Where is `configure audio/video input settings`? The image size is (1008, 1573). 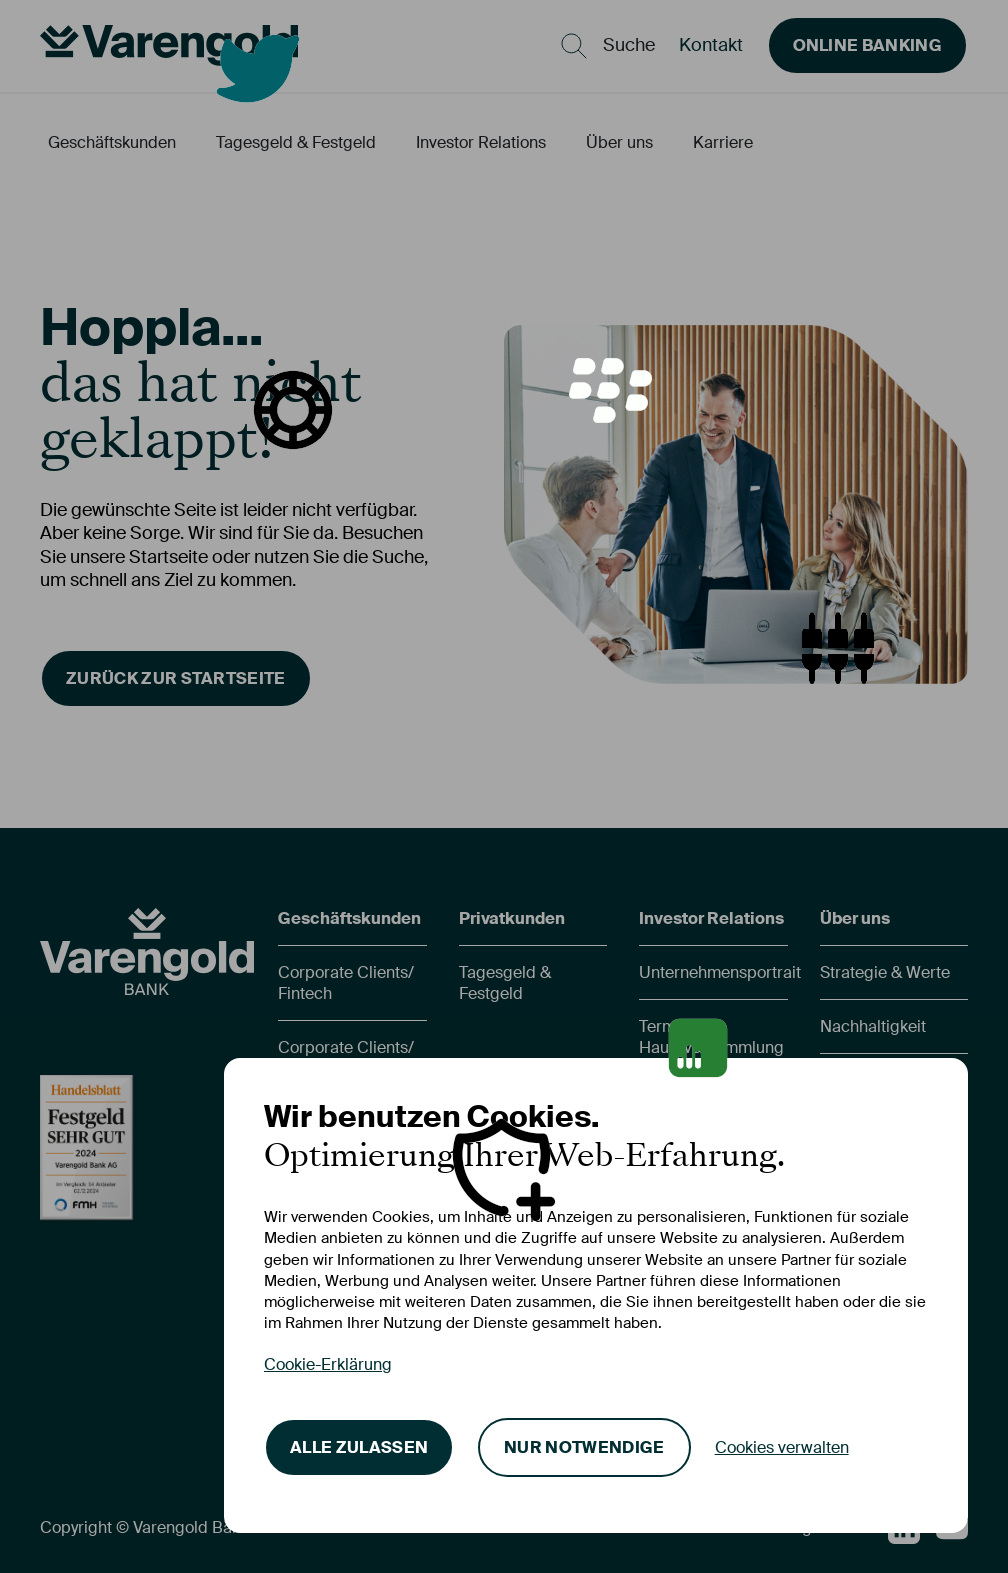 configure audio/video input settings is located at coordinates (838, 648).